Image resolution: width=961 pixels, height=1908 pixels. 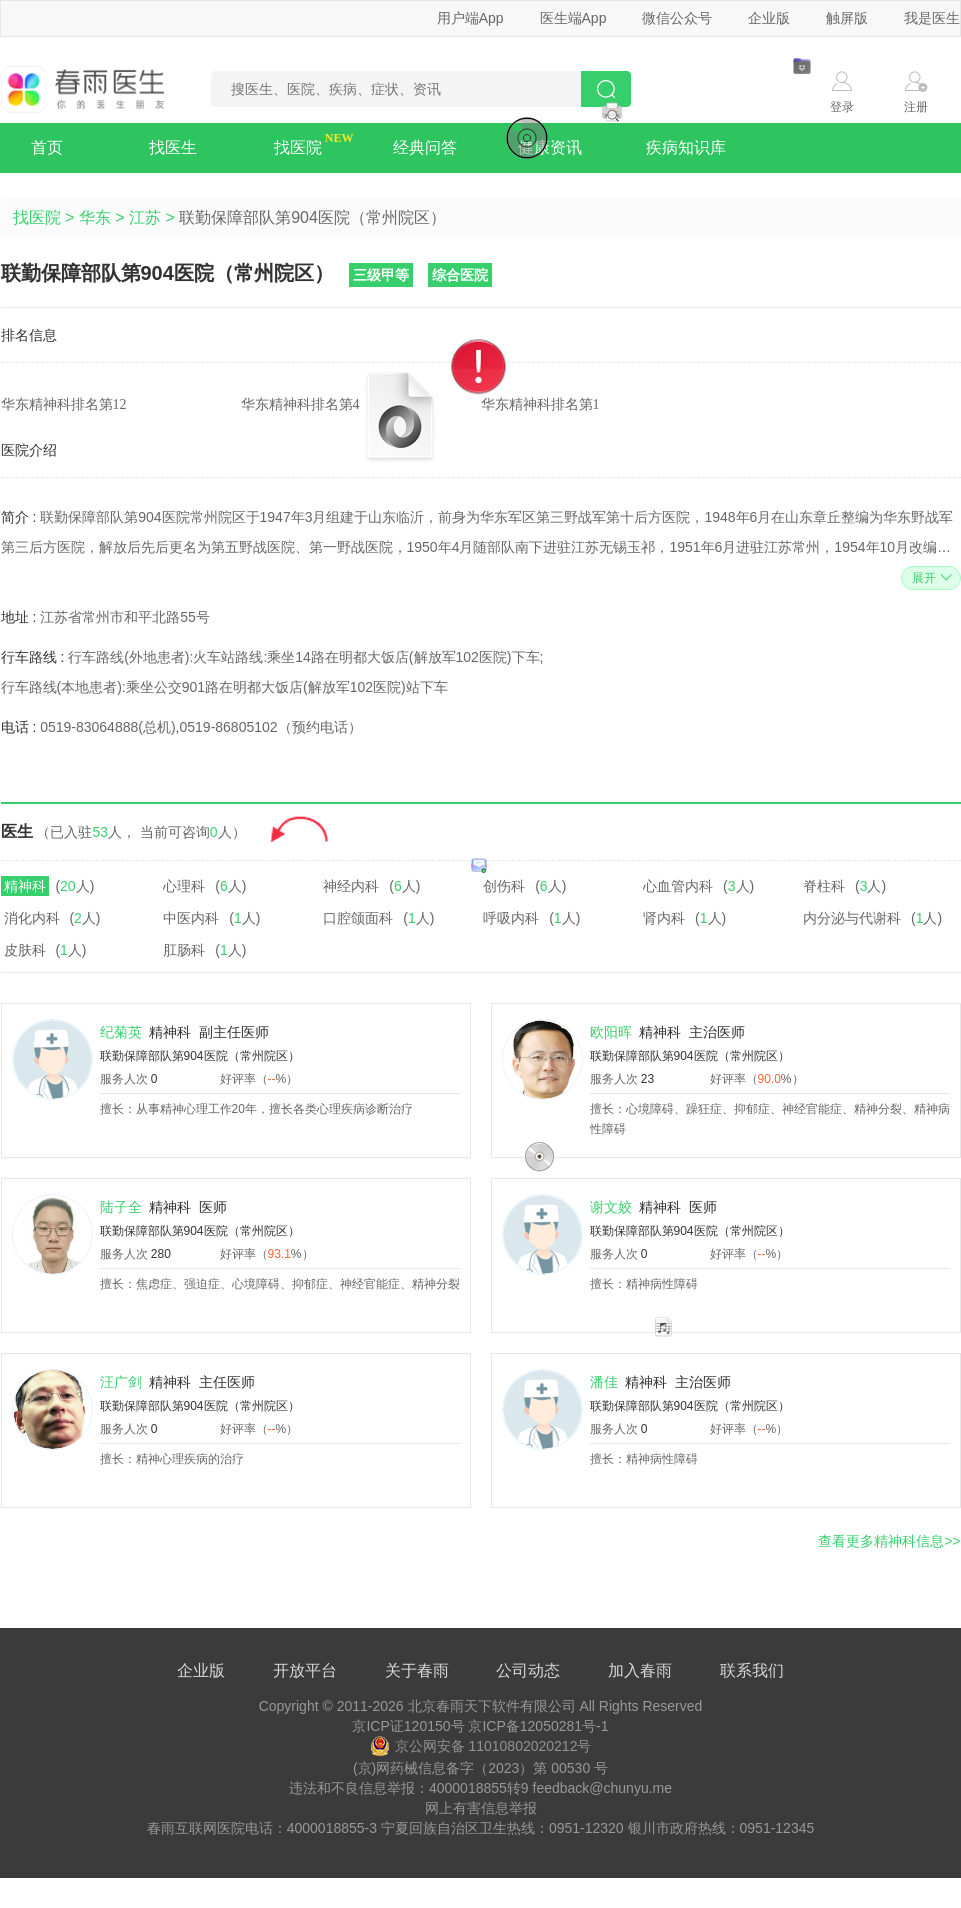 What do you see at coordinates (663, 1326) in the screenshot?
I see `an audio melody file type` at bounding box center [663, 1326].